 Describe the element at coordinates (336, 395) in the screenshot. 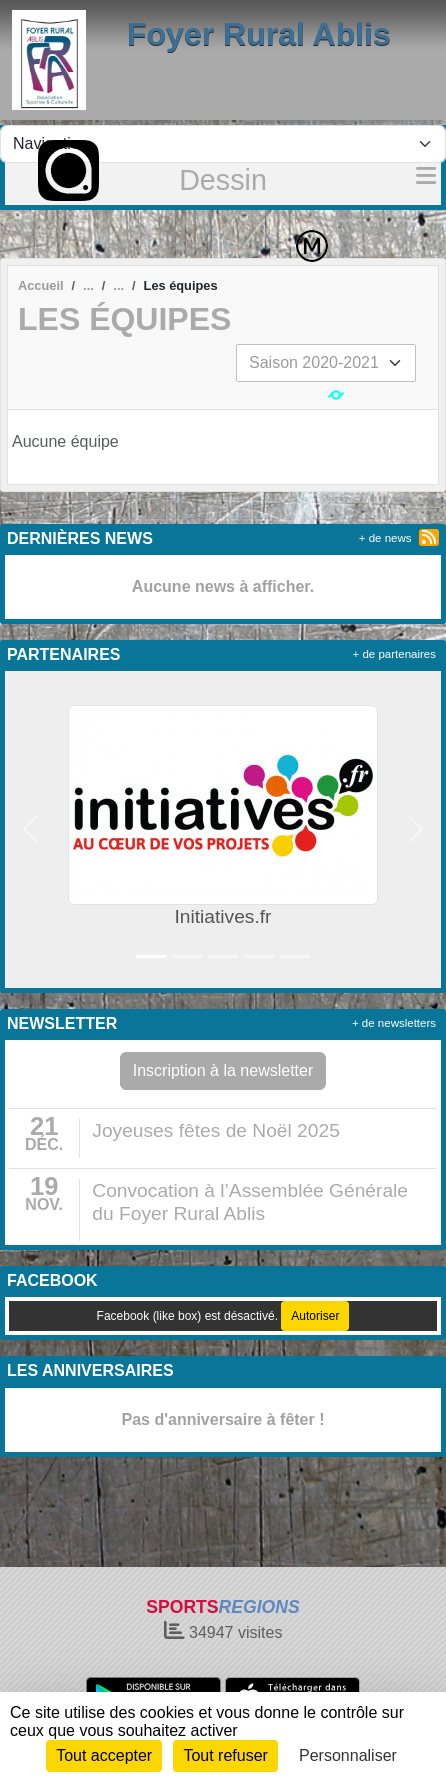

I see `open pr.co app or website` at that location.